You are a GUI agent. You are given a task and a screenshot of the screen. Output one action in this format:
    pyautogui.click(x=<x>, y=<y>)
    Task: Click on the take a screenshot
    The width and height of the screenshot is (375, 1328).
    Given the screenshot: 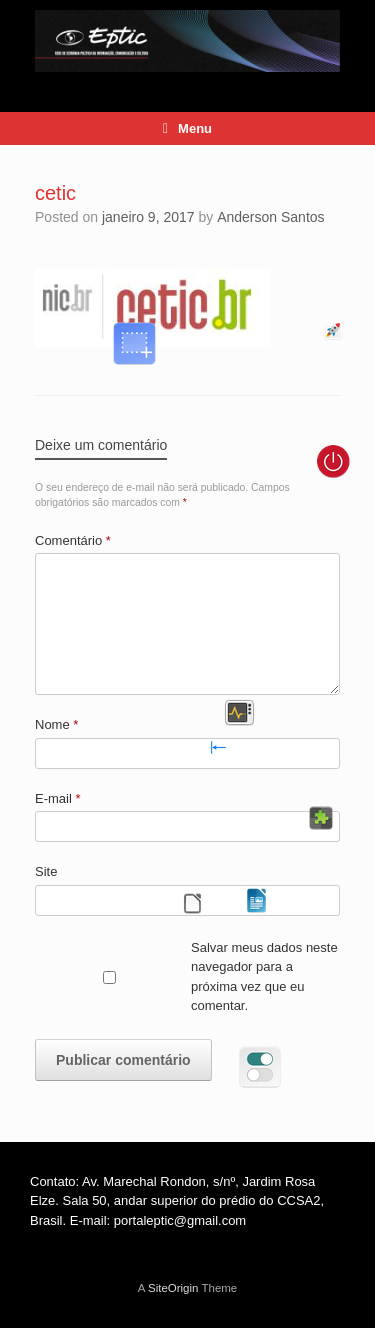 What is the action you would take?
    pyautogui.click(x=134, y=343)
    